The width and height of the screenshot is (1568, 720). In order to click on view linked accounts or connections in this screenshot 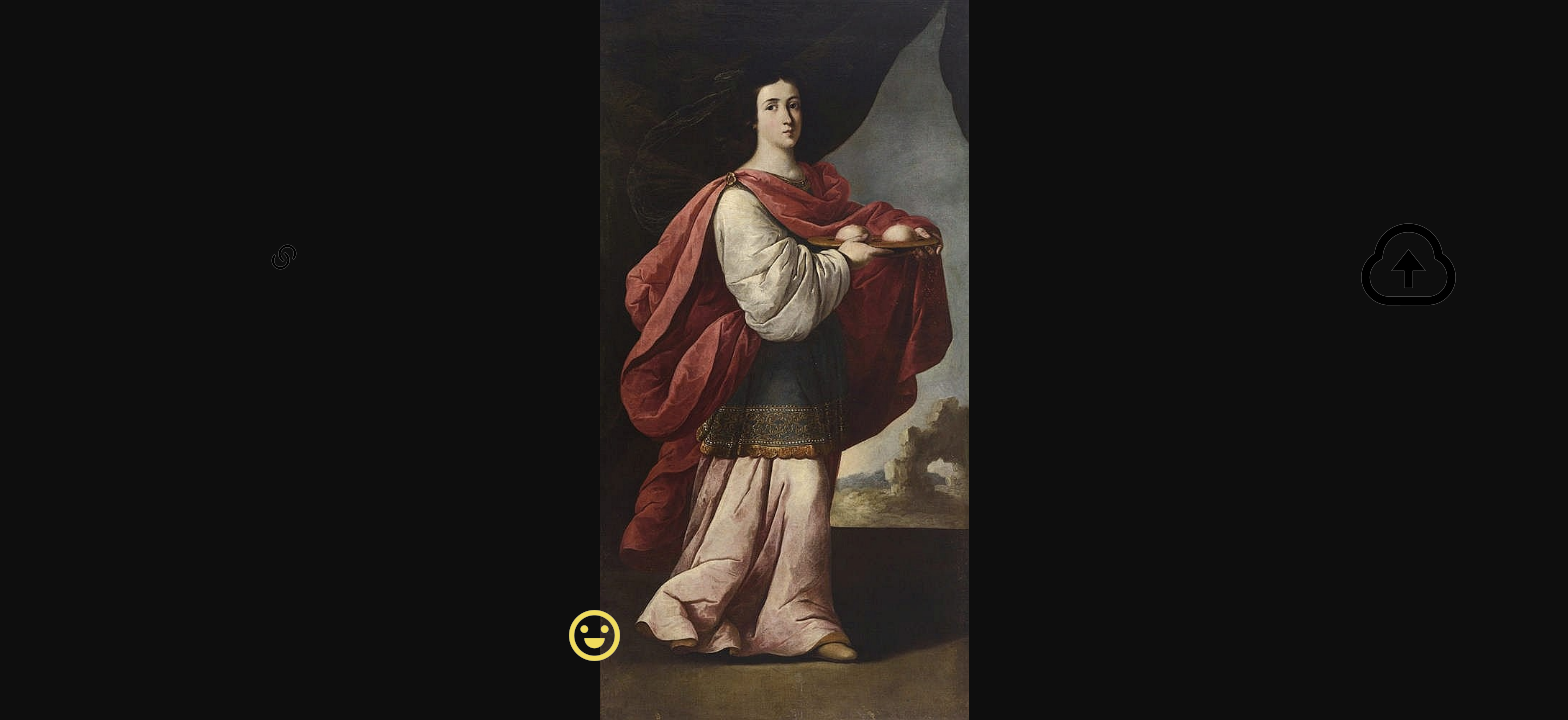, I will do `click(284, 257)`.